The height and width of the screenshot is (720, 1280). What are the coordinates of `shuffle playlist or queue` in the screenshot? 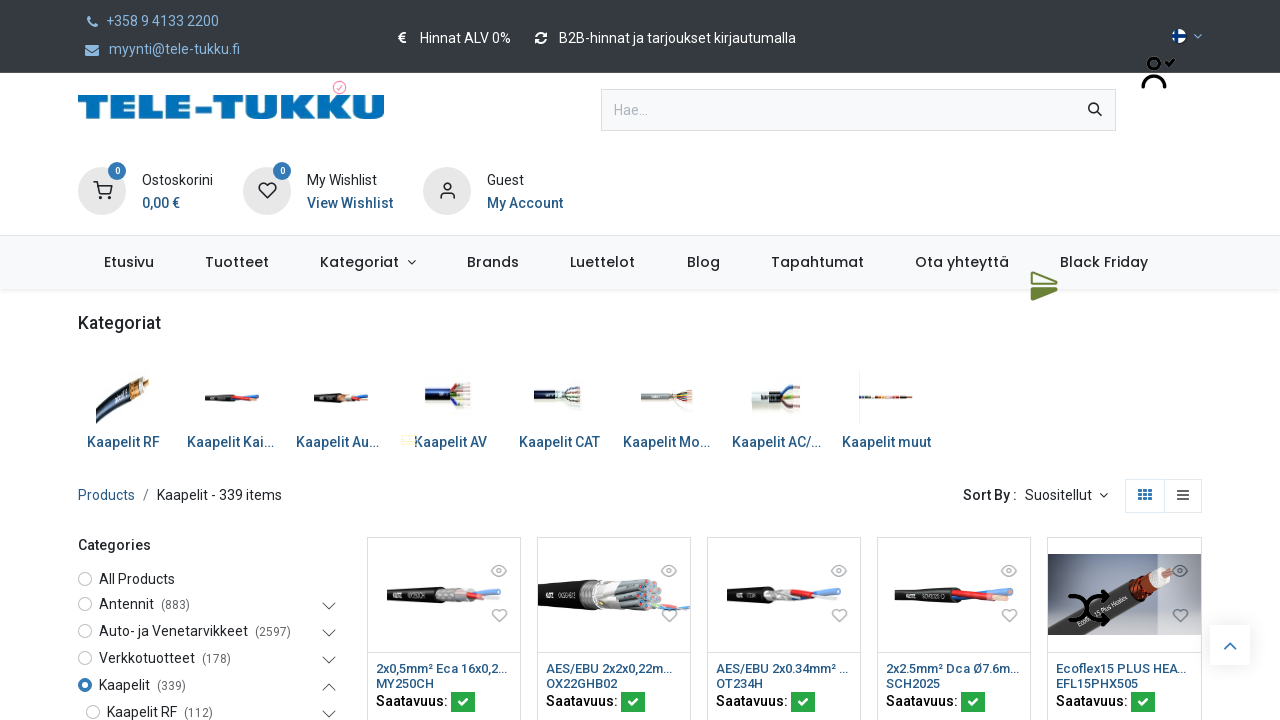 It's located at (1089, 608).